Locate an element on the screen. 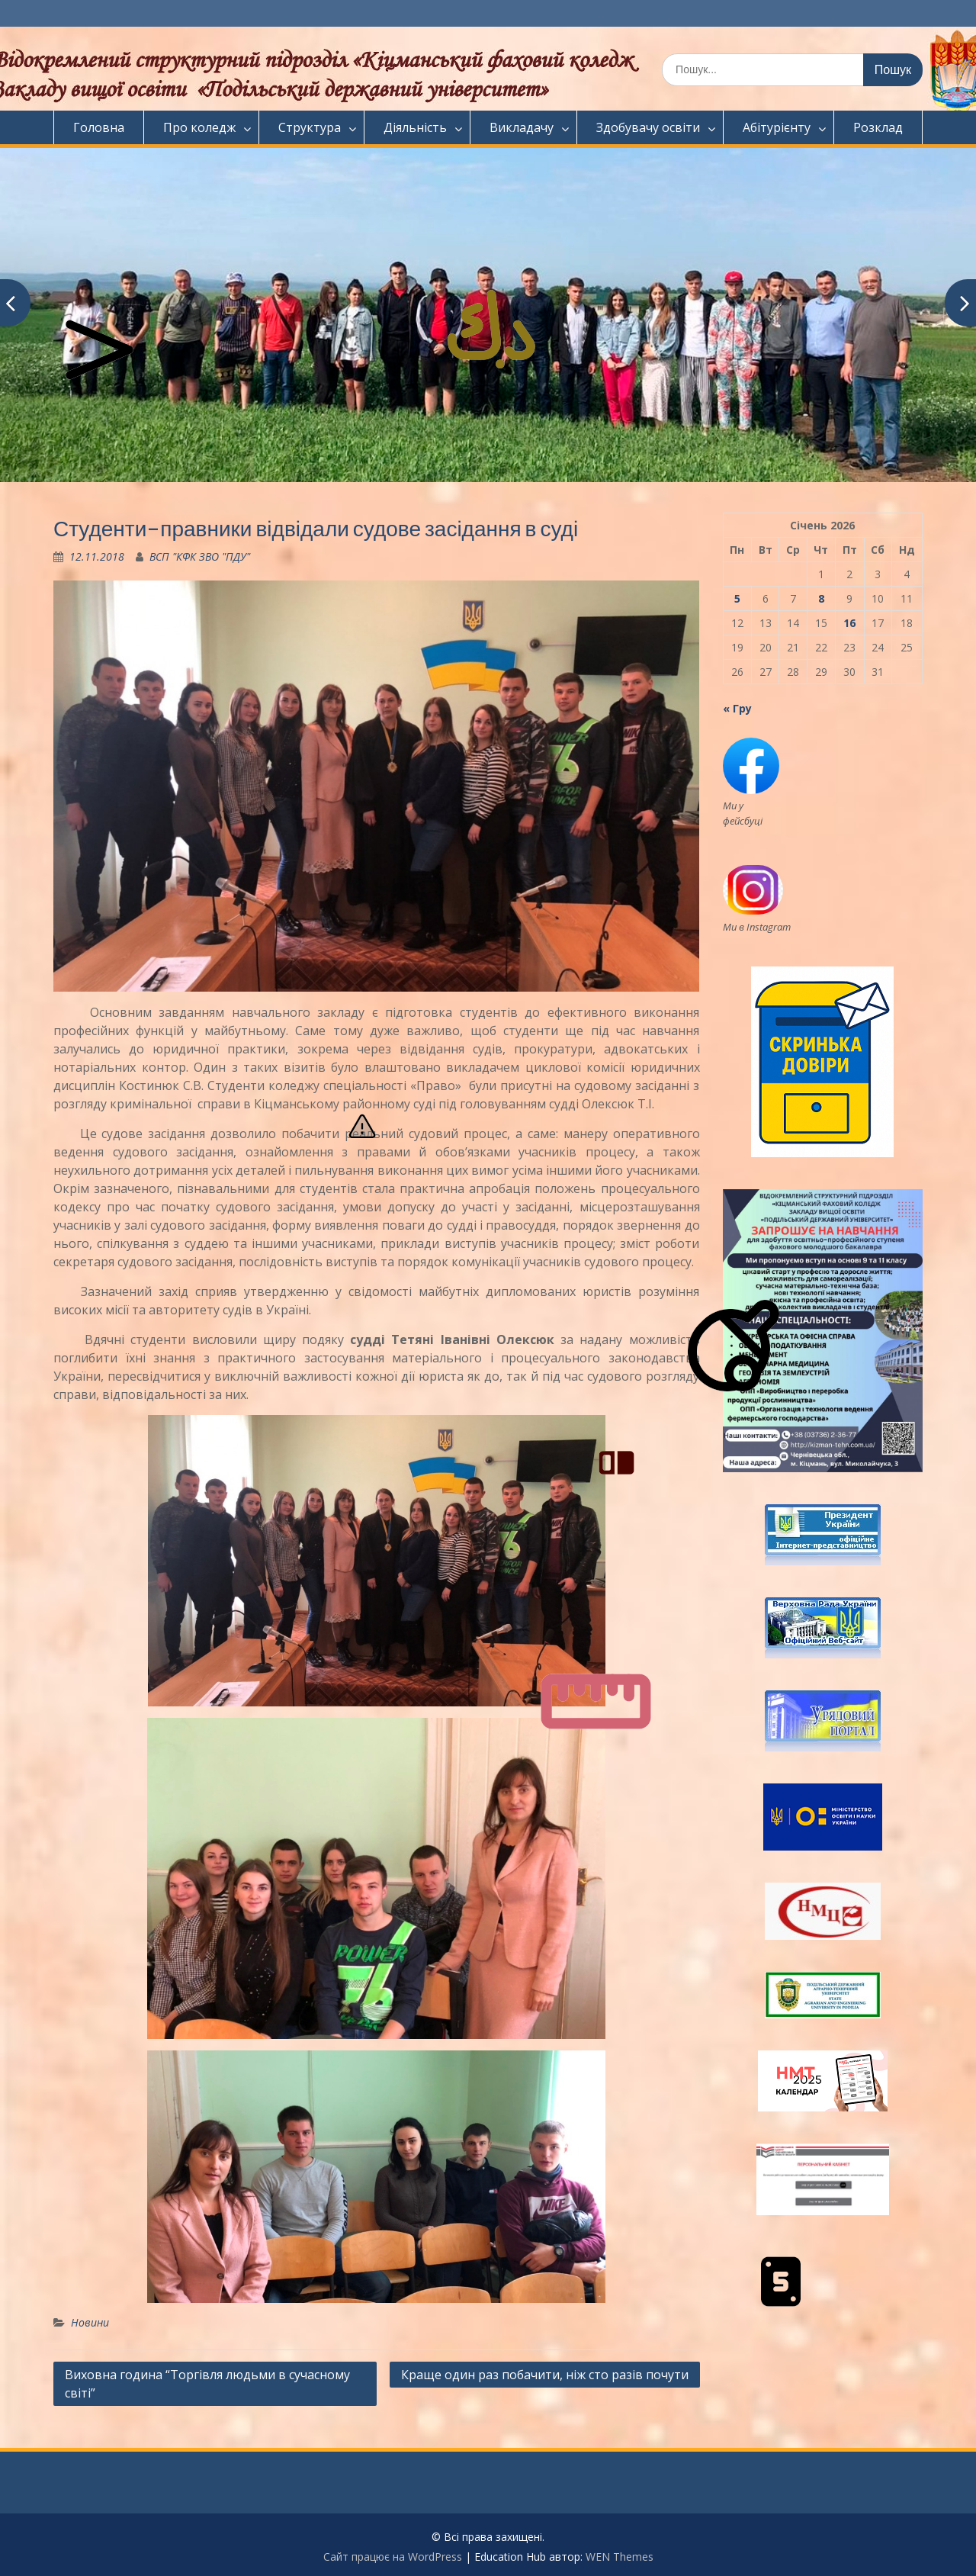 The height and width of the screenshot is (2576, 976). select the five card in a card game is located at coordinates (781, 2282).